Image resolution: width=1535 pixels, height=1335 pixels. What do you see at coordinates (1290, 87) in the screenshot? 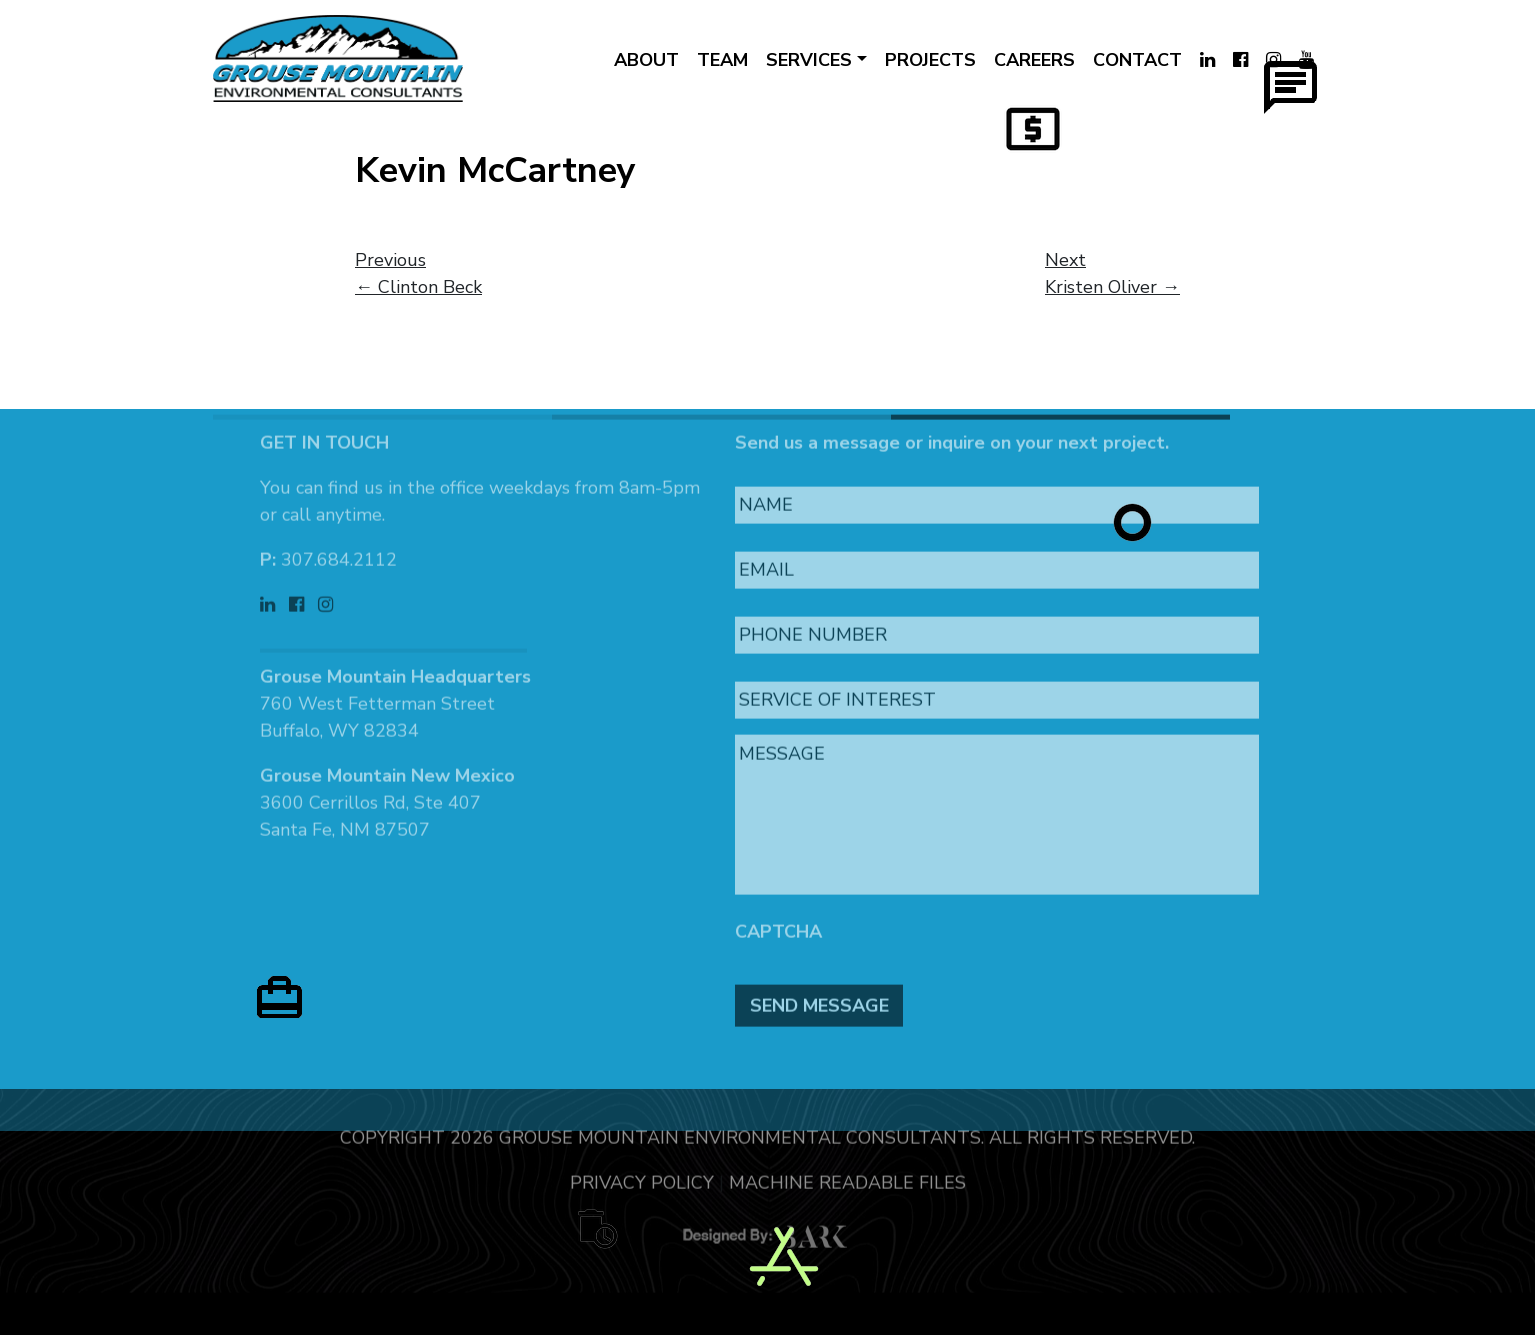
I see `open chat or messaging` at bounding box center [1290, 87].